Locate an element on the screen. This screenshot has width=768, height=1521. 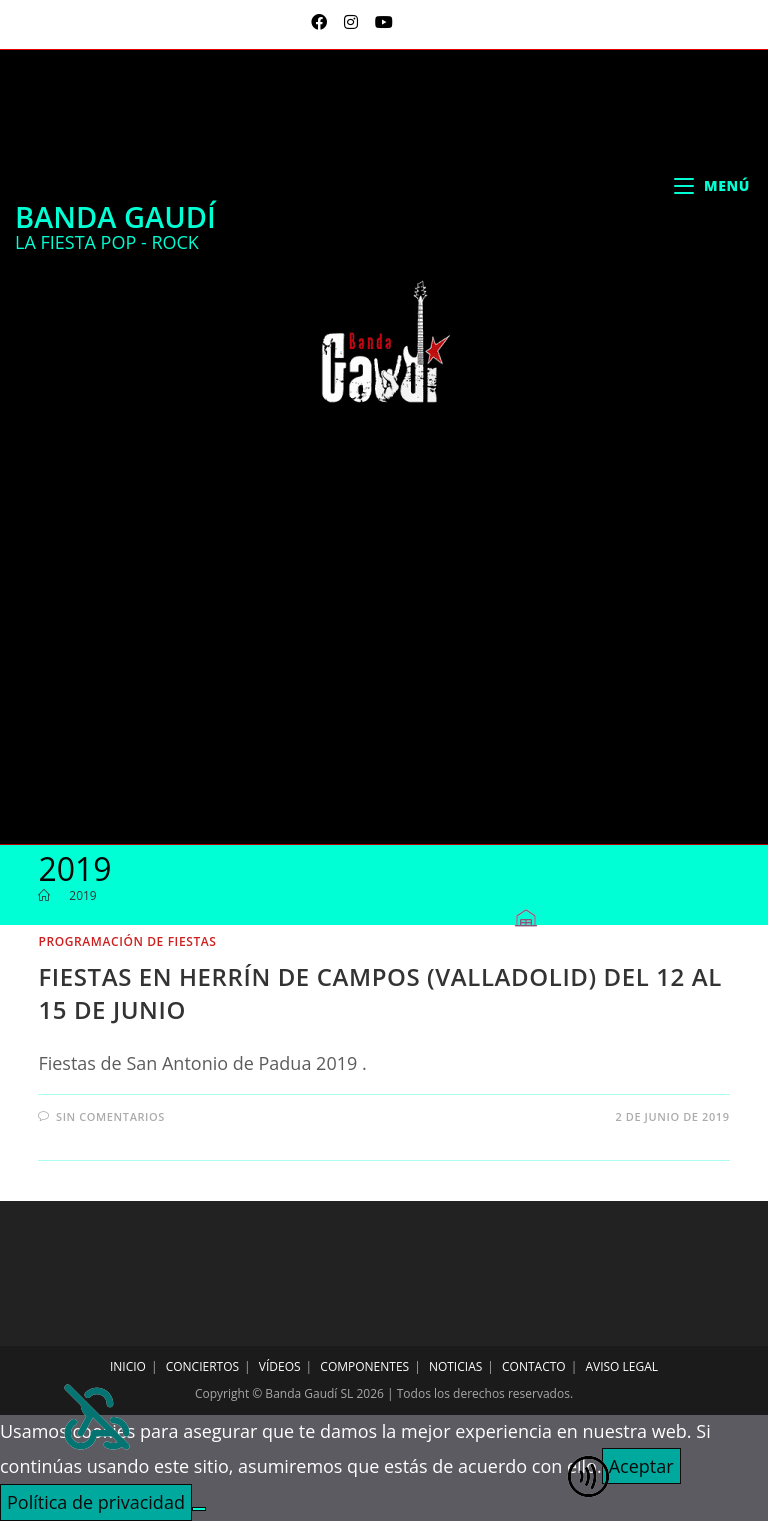
webhook integration disabled is located at coordinates (97, 1417).